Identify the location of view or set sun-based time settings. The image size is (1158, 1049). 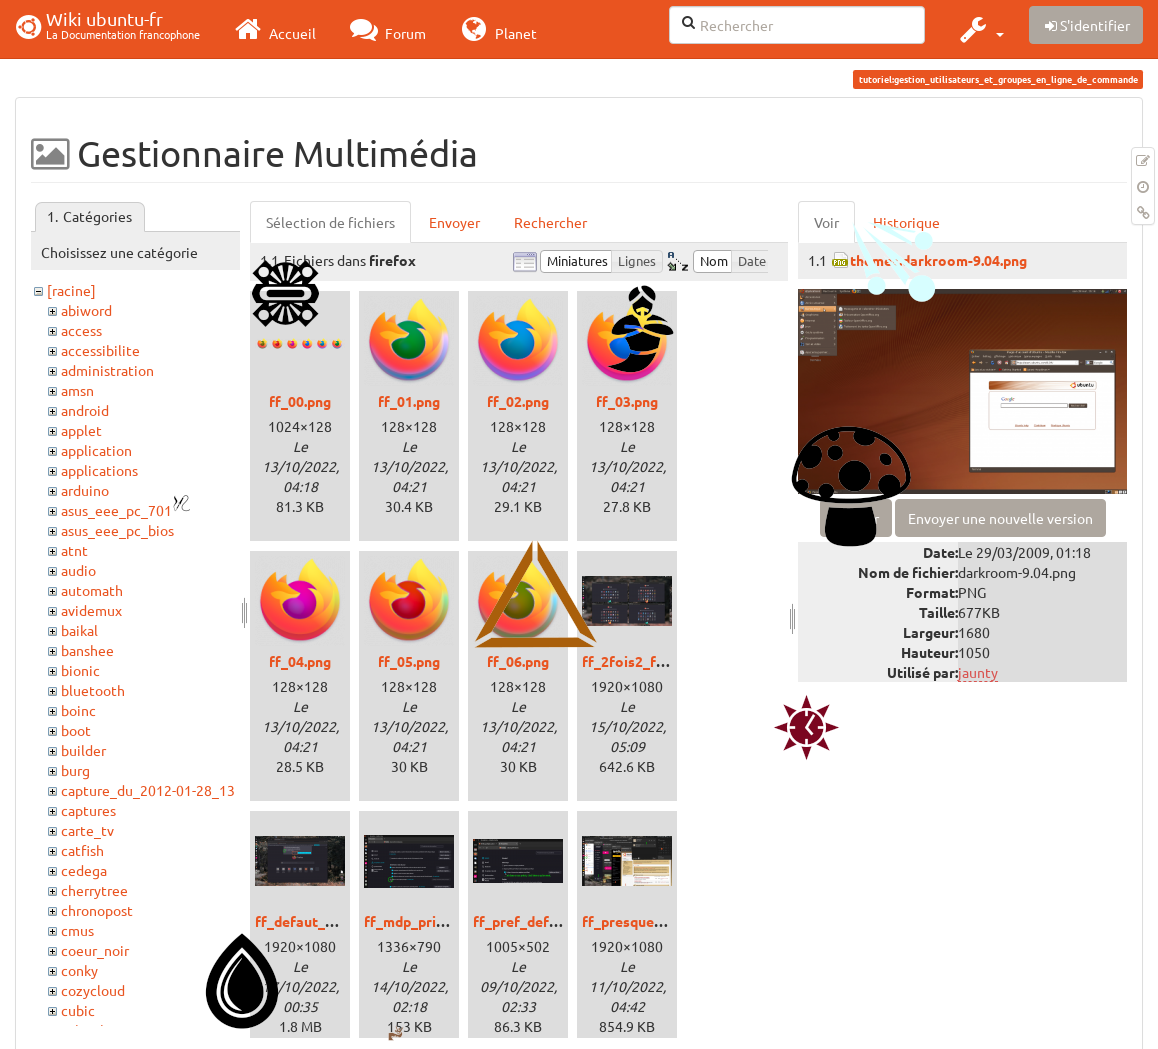
(806, 727).